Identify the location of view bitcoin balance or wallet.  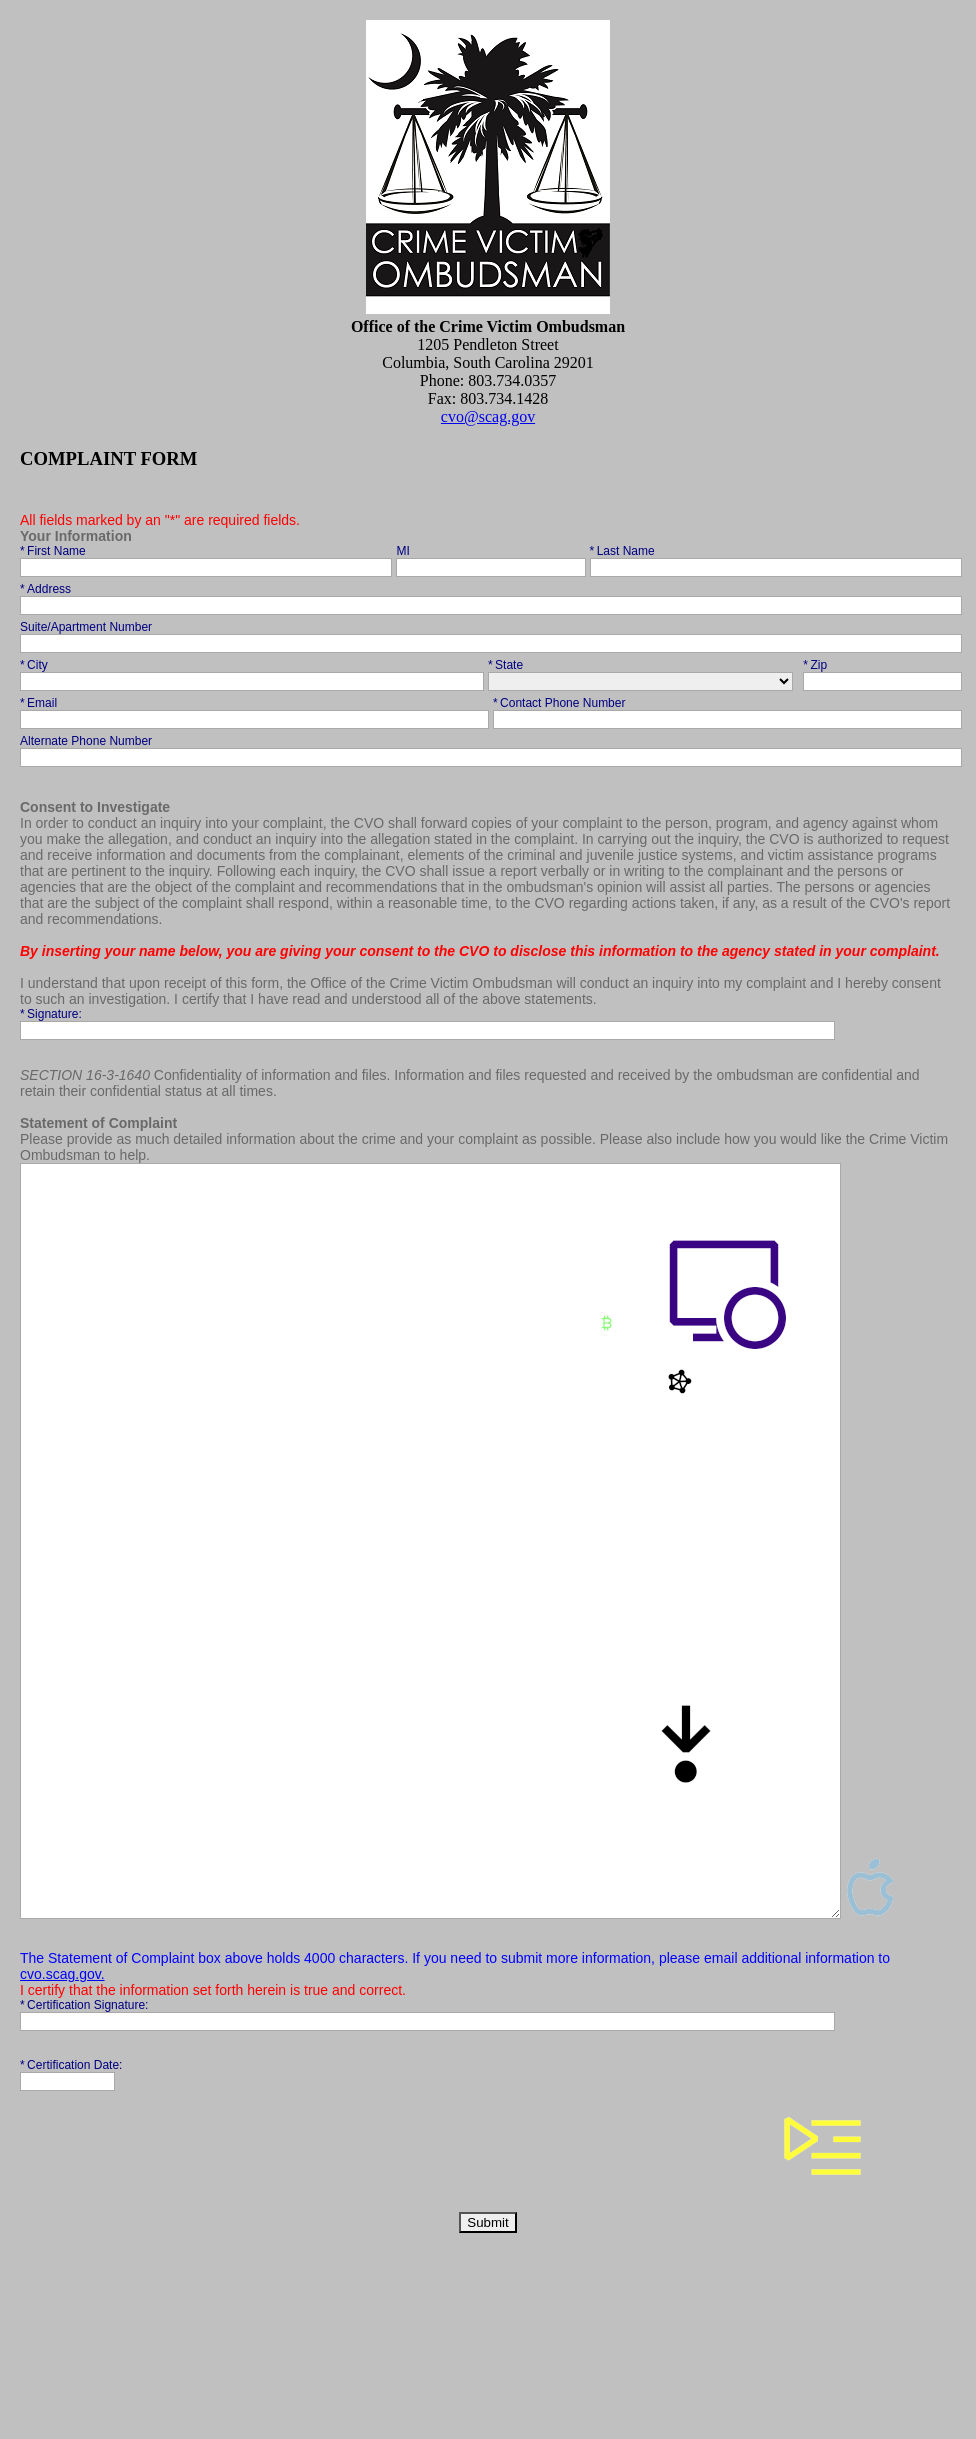
(607, 1323).